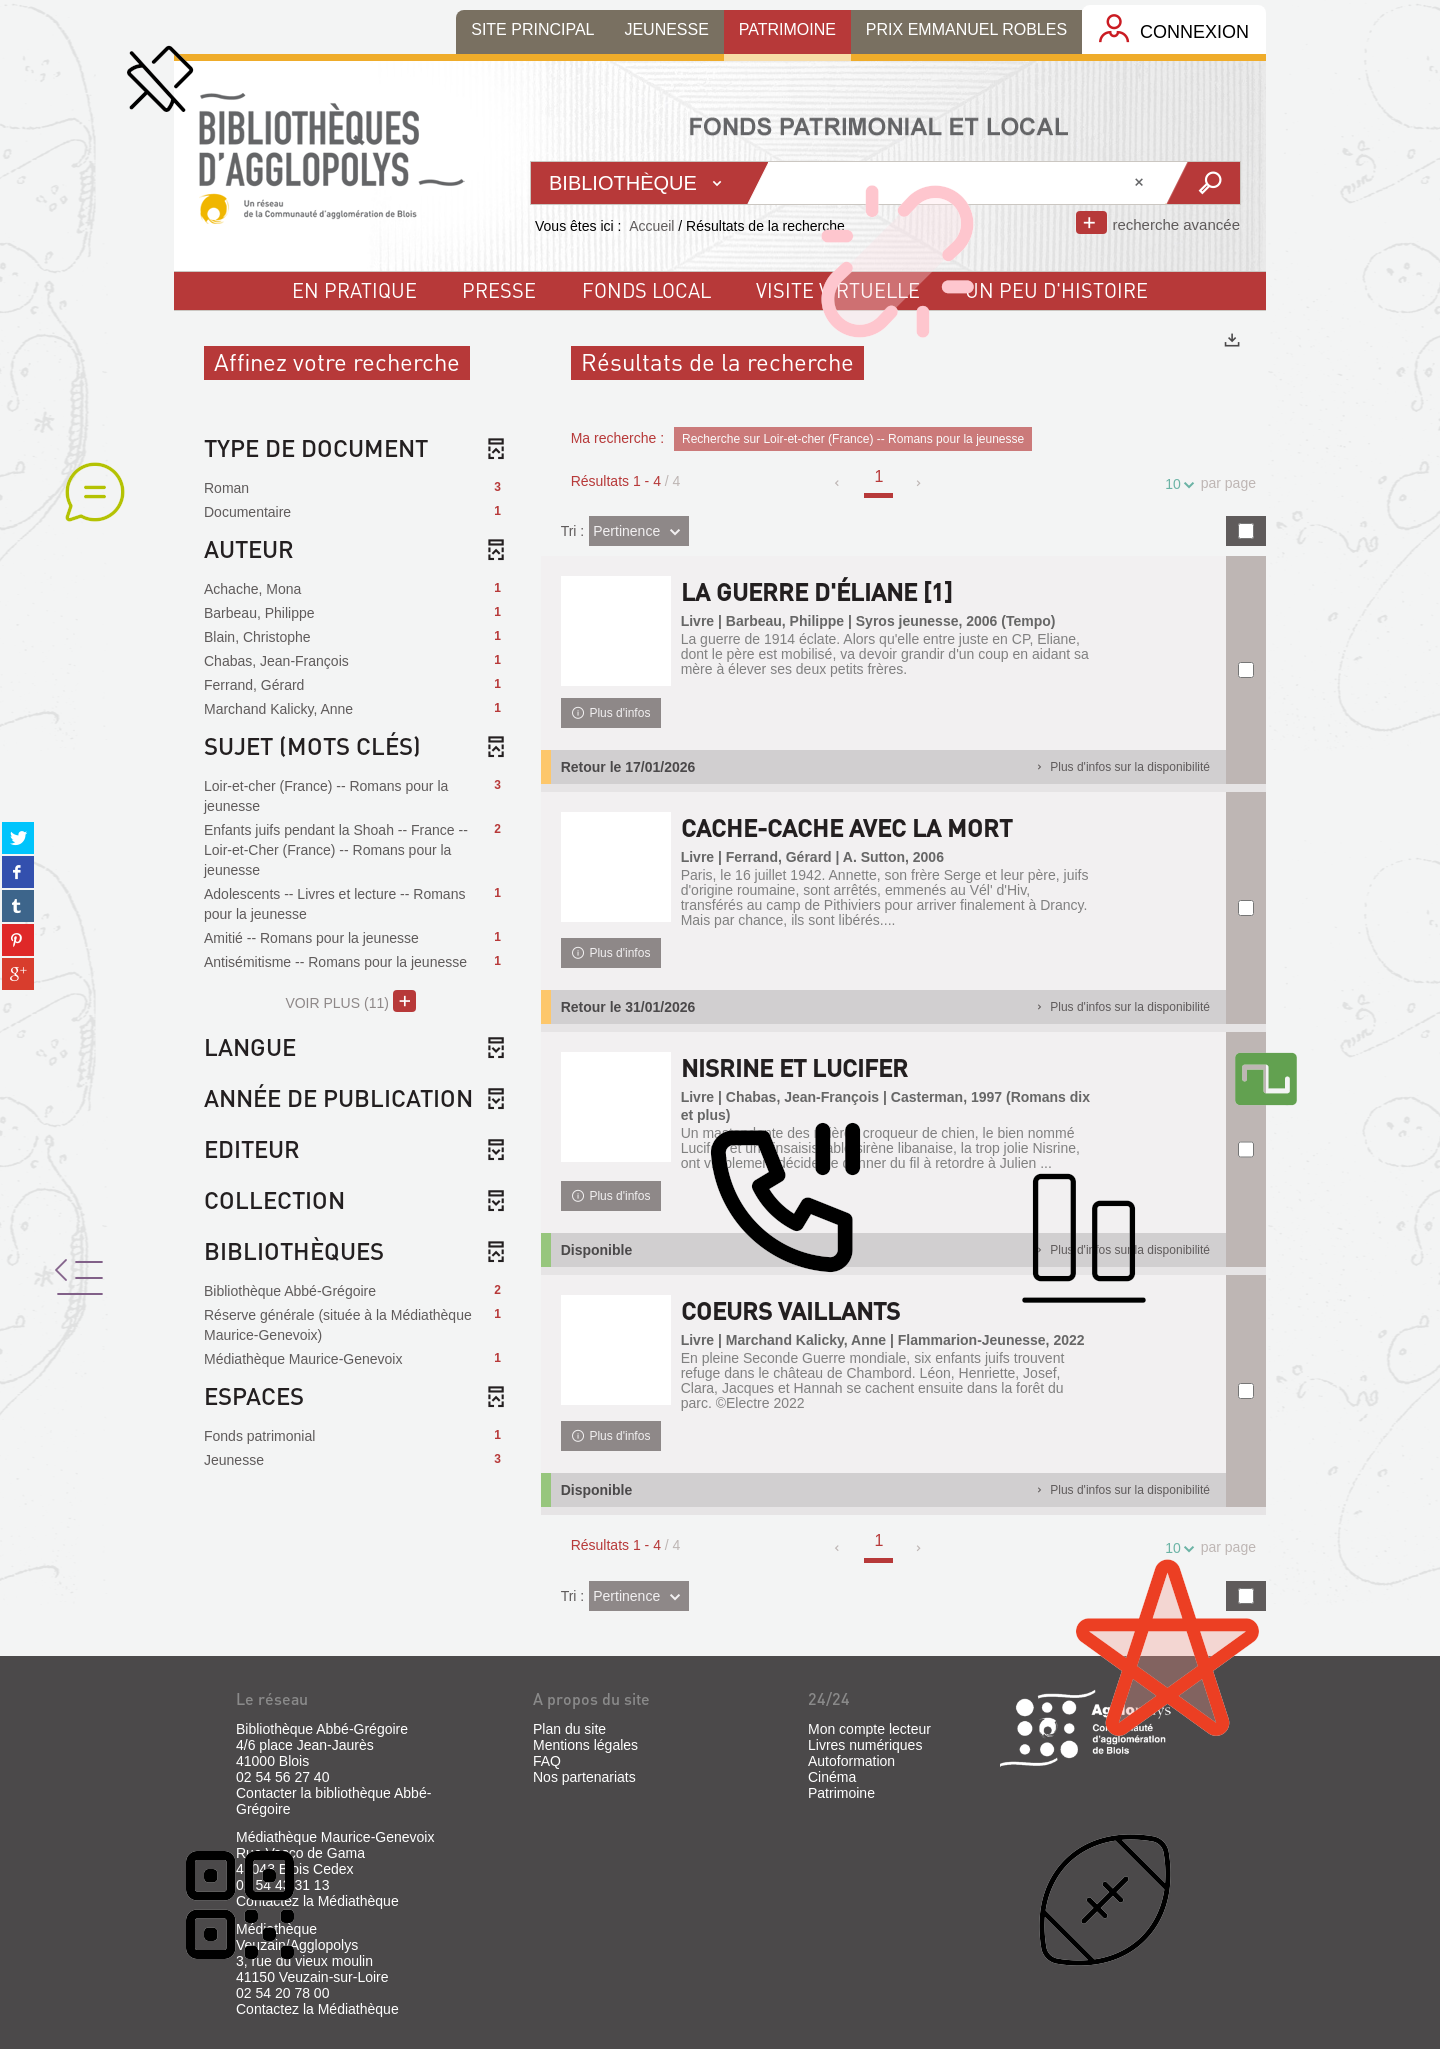  What do you see at coordinates (157, 81) in the screenshot?
I see `unpin this item` at bounding box center [157, 81].